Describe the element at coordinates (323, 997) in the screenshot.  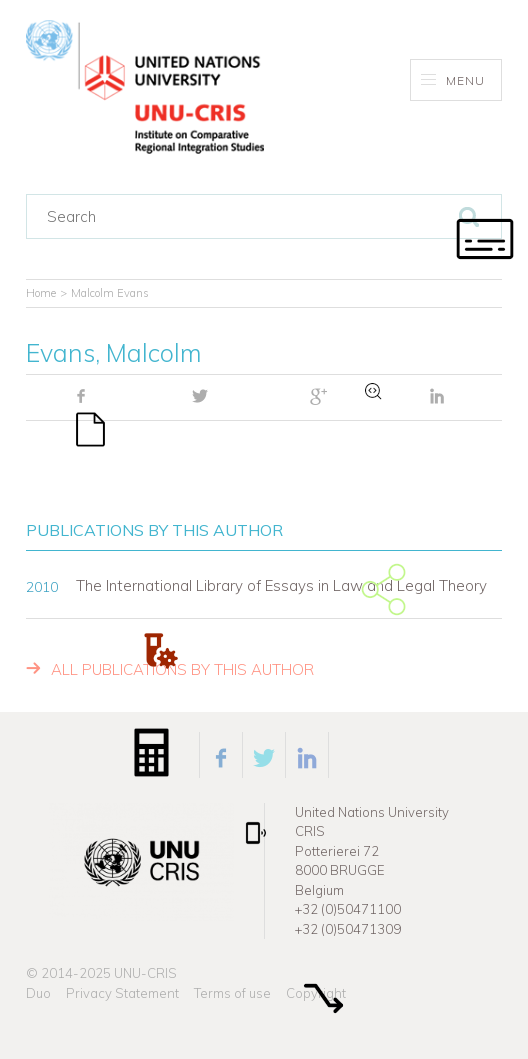
I see `indicates a declining trend or decrease in value` at that location.